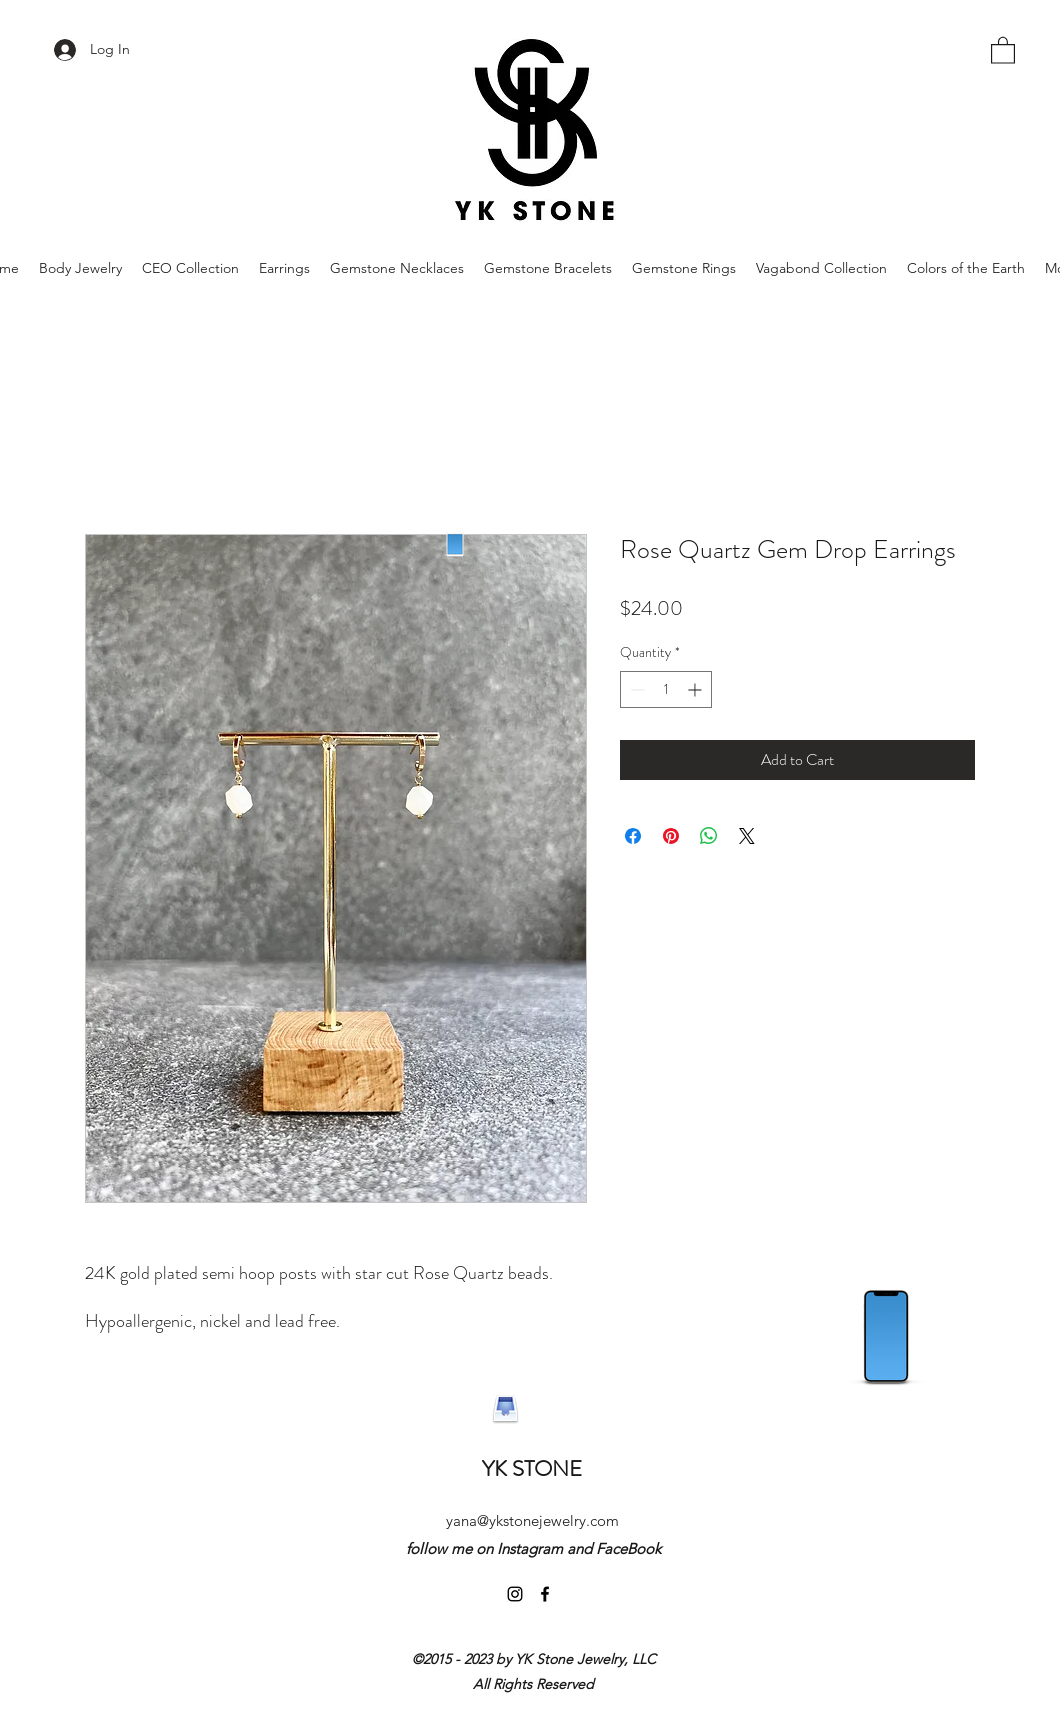 The image size is (1060, 1729). Describe the element at coordinates (505, 1409) in the screenshot. I see `access your email inbox` at that location.